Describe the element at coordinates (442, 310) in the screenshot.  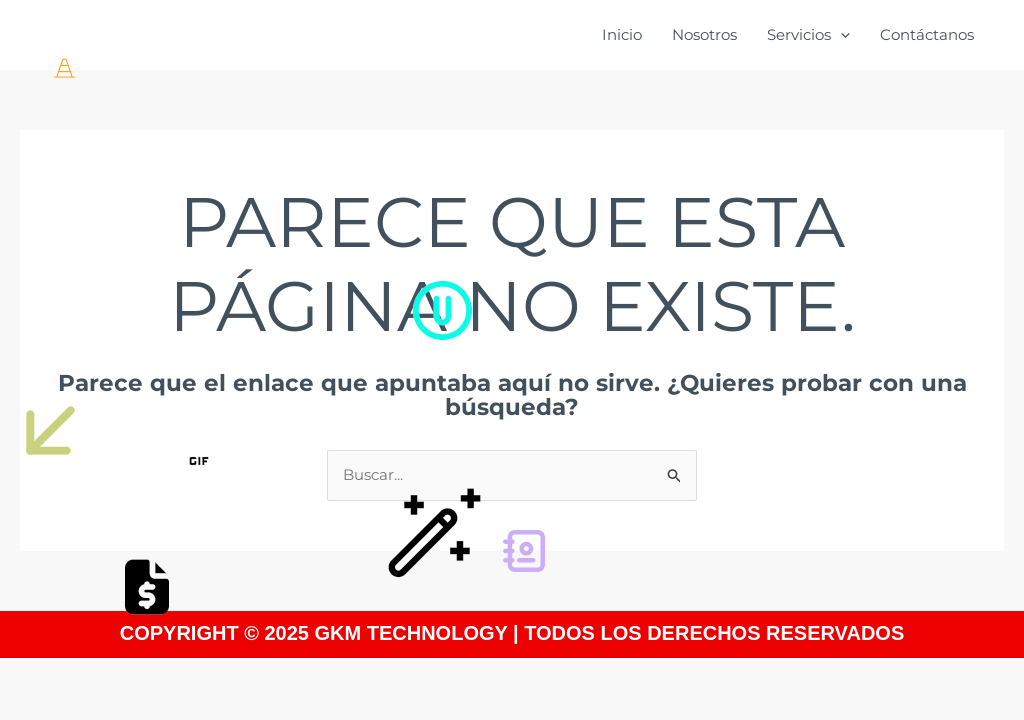
I see `indicates an unread item or status` at that location.